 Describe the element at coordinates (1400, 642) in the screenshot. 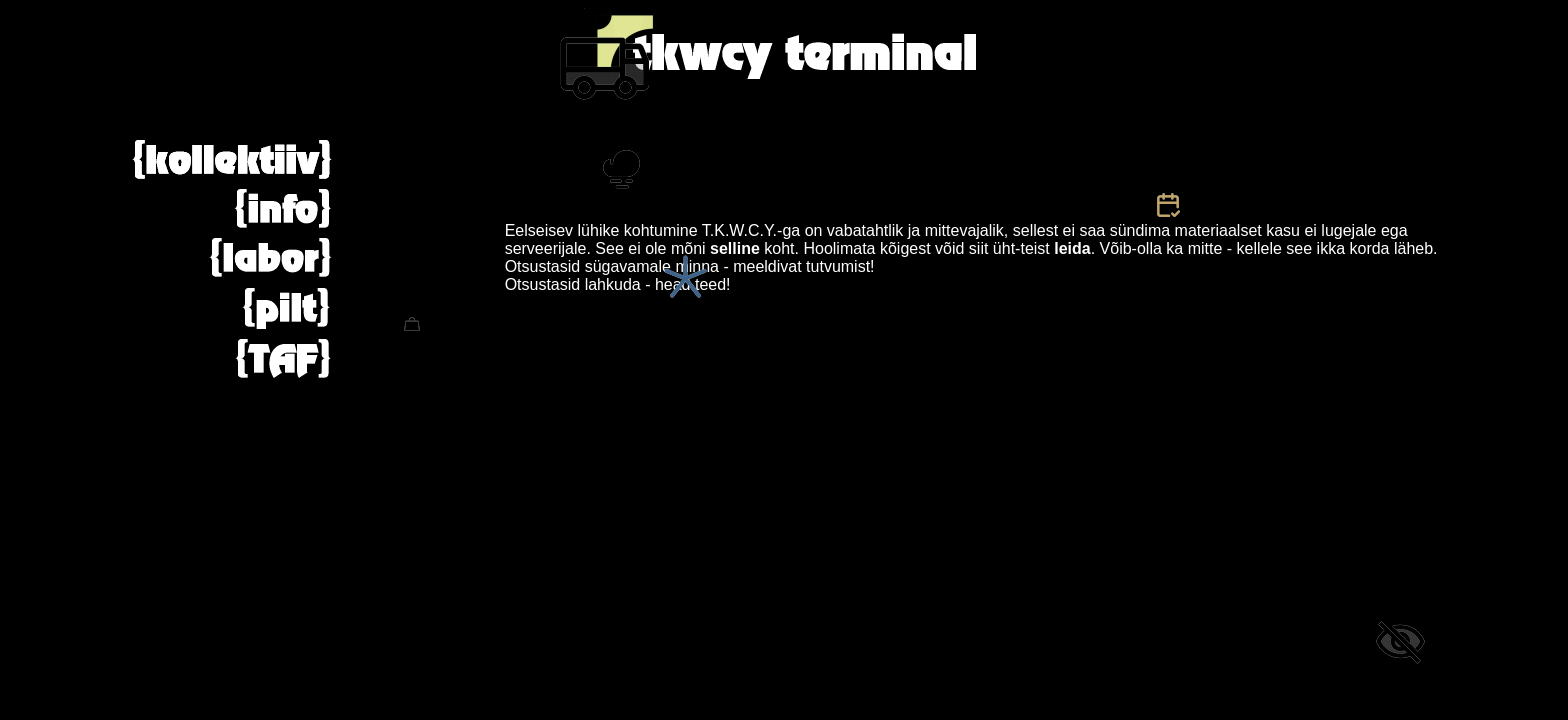

I see `hide password or sensitive content` at that location.